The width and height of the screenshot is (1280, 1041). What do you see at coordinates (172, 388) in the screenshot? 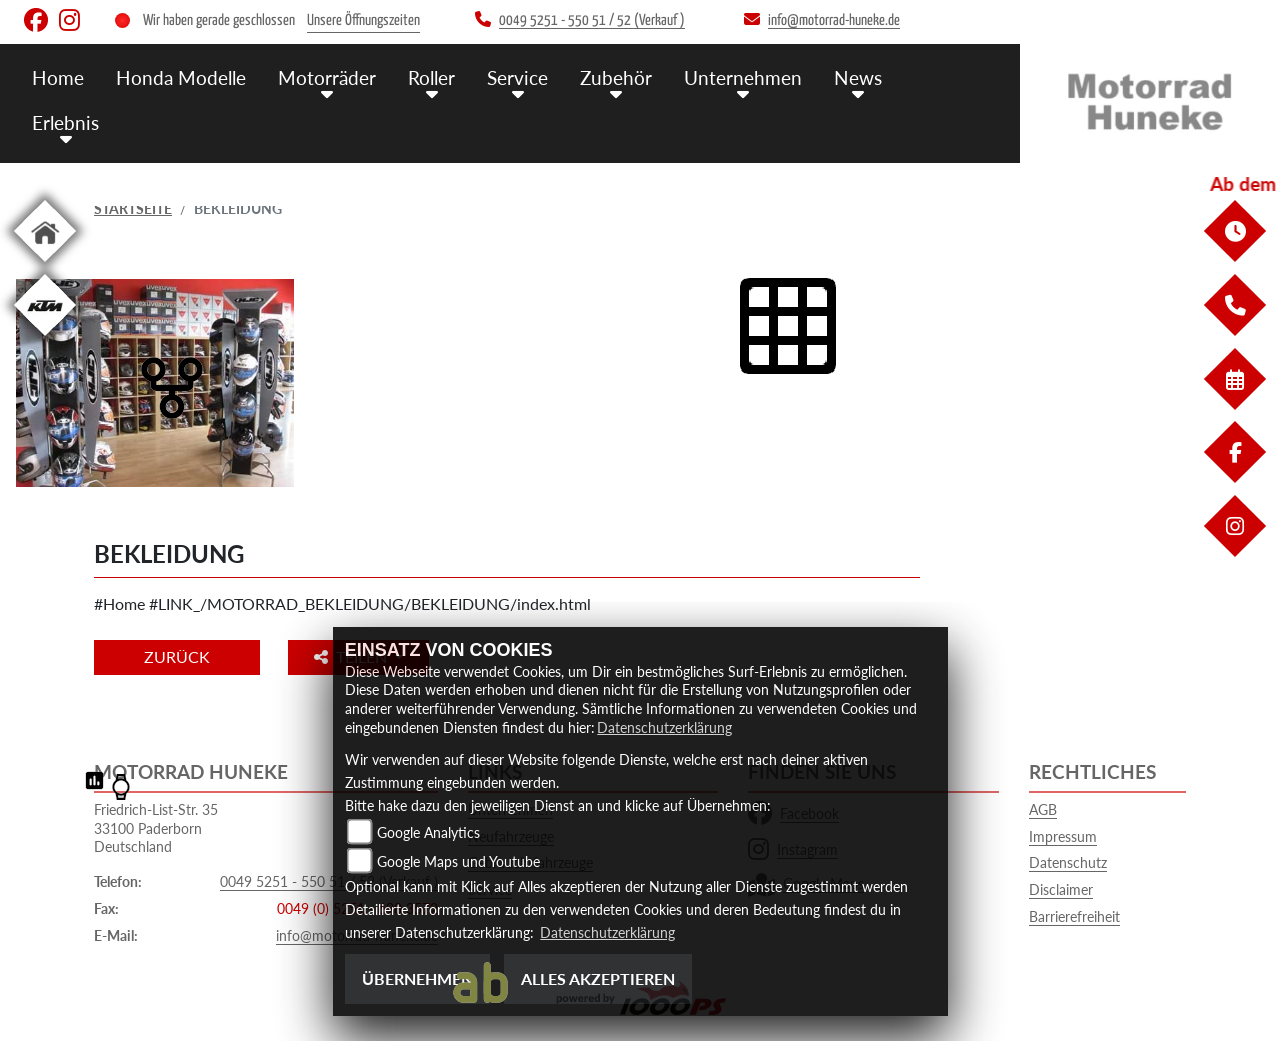
I see `fork a repository` at bounding box center [172, 388].